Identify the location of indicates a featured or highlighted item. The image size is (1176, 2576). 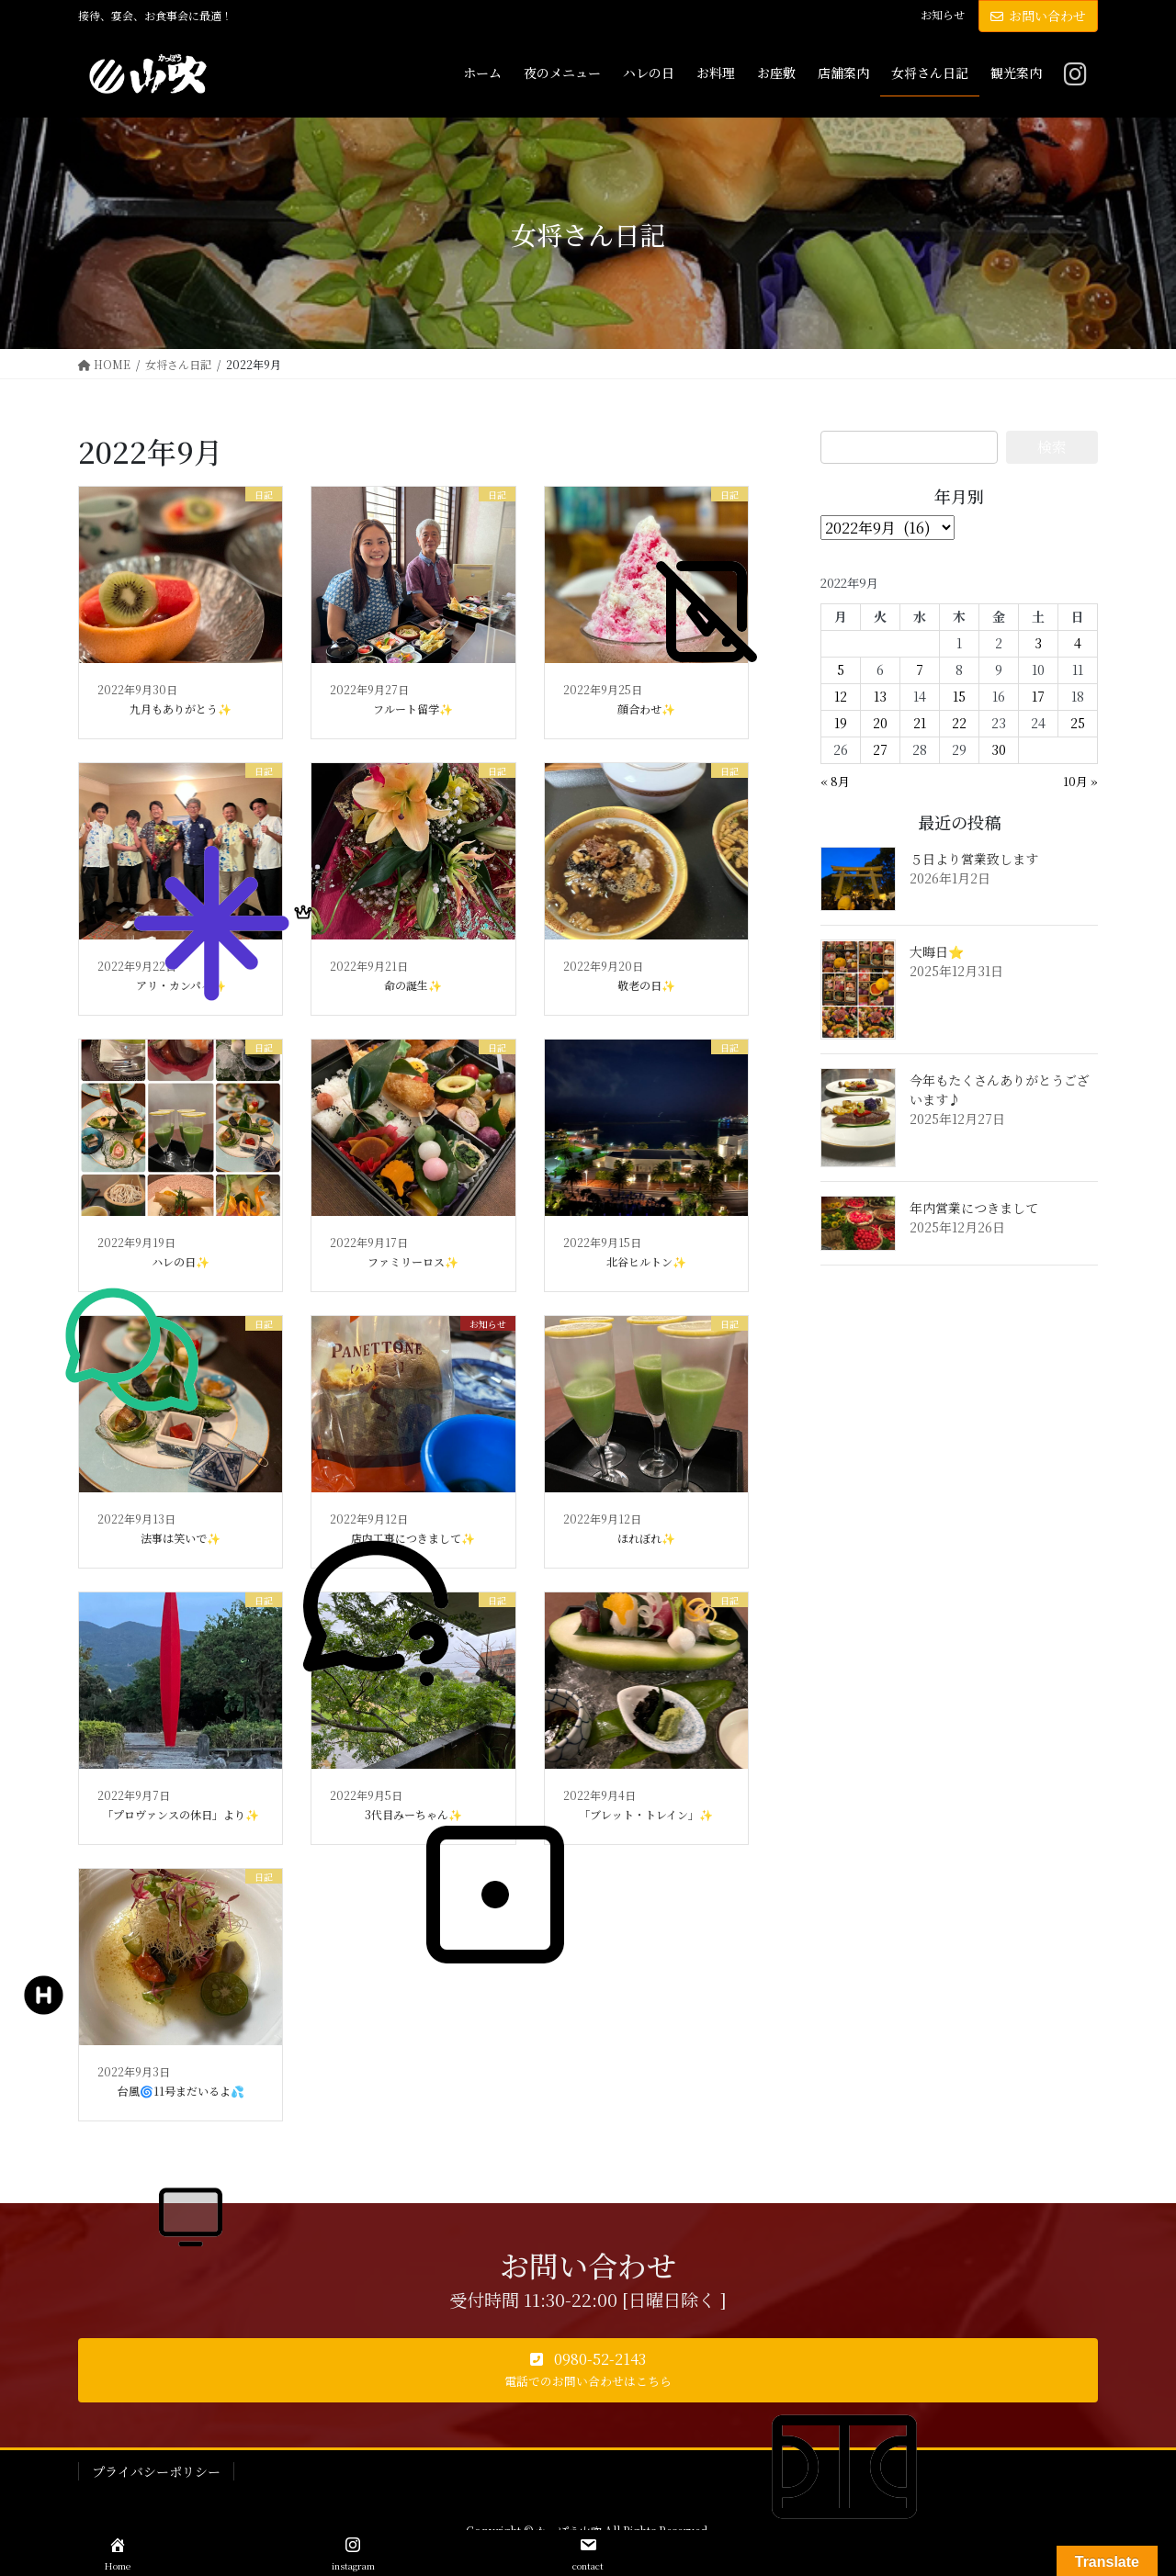
(214, 926).